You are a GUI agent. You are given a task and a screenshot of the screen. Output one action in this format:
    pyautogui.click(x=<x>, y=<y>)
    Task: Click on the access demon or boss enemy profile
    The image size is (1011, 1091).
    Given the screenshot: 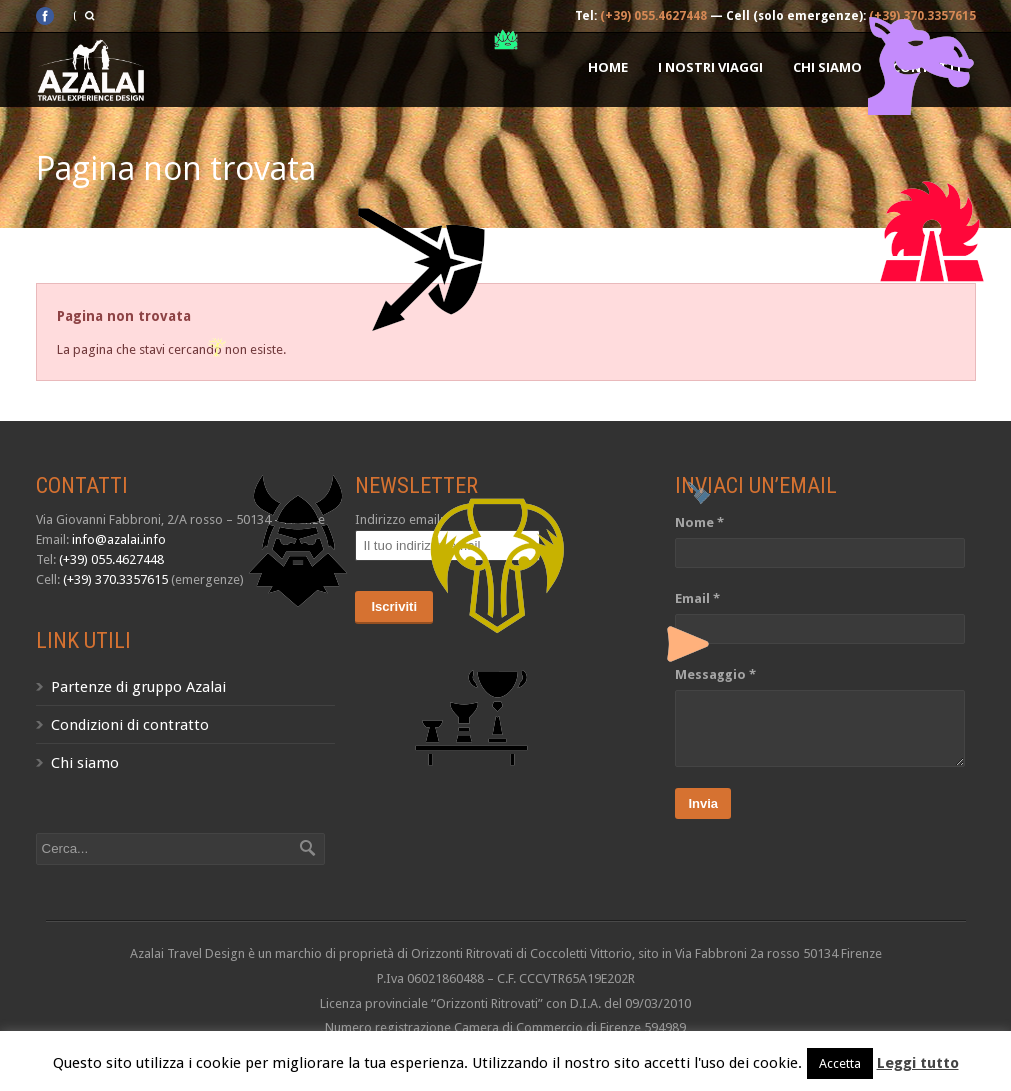 What is the action you would take?
    pyautogui.click(x=497, y=566)
    